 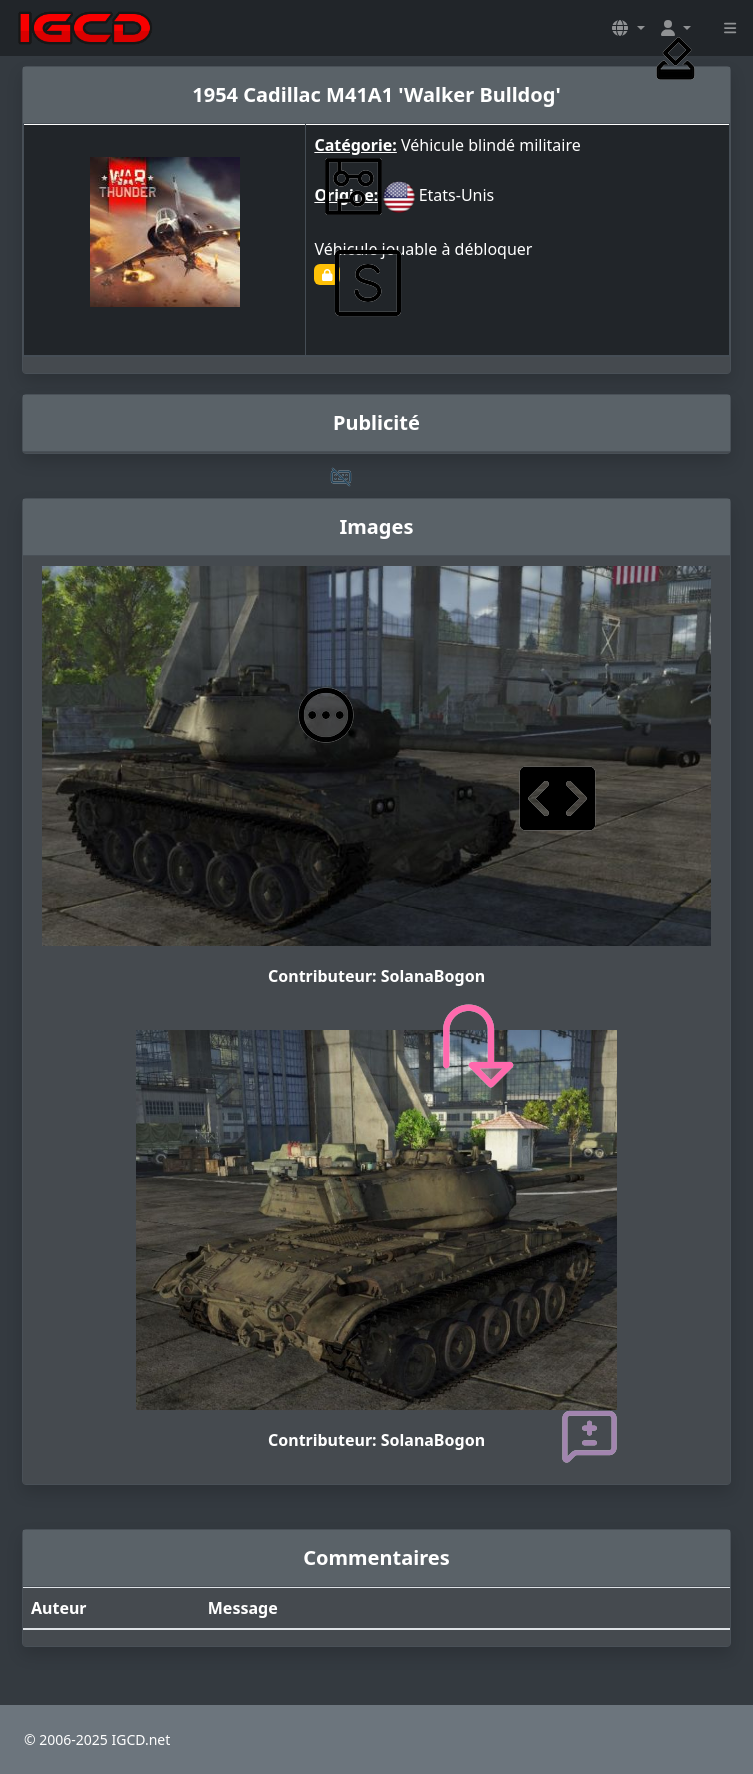 I want to click on view more options or actions, so click(x=326, y=715).